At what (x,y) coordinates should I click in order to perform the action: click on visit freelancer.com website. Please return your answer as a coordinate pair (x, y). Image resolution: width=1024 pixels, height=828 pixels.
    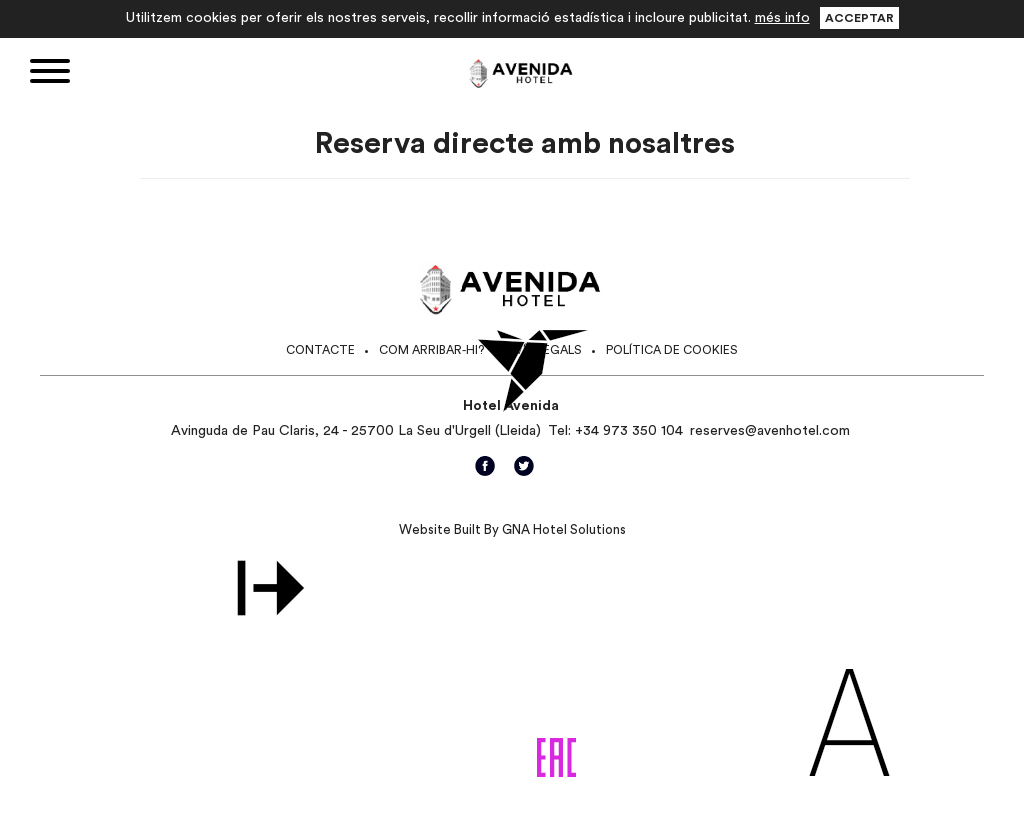
    Looking at the image, I should click on (533, 371).